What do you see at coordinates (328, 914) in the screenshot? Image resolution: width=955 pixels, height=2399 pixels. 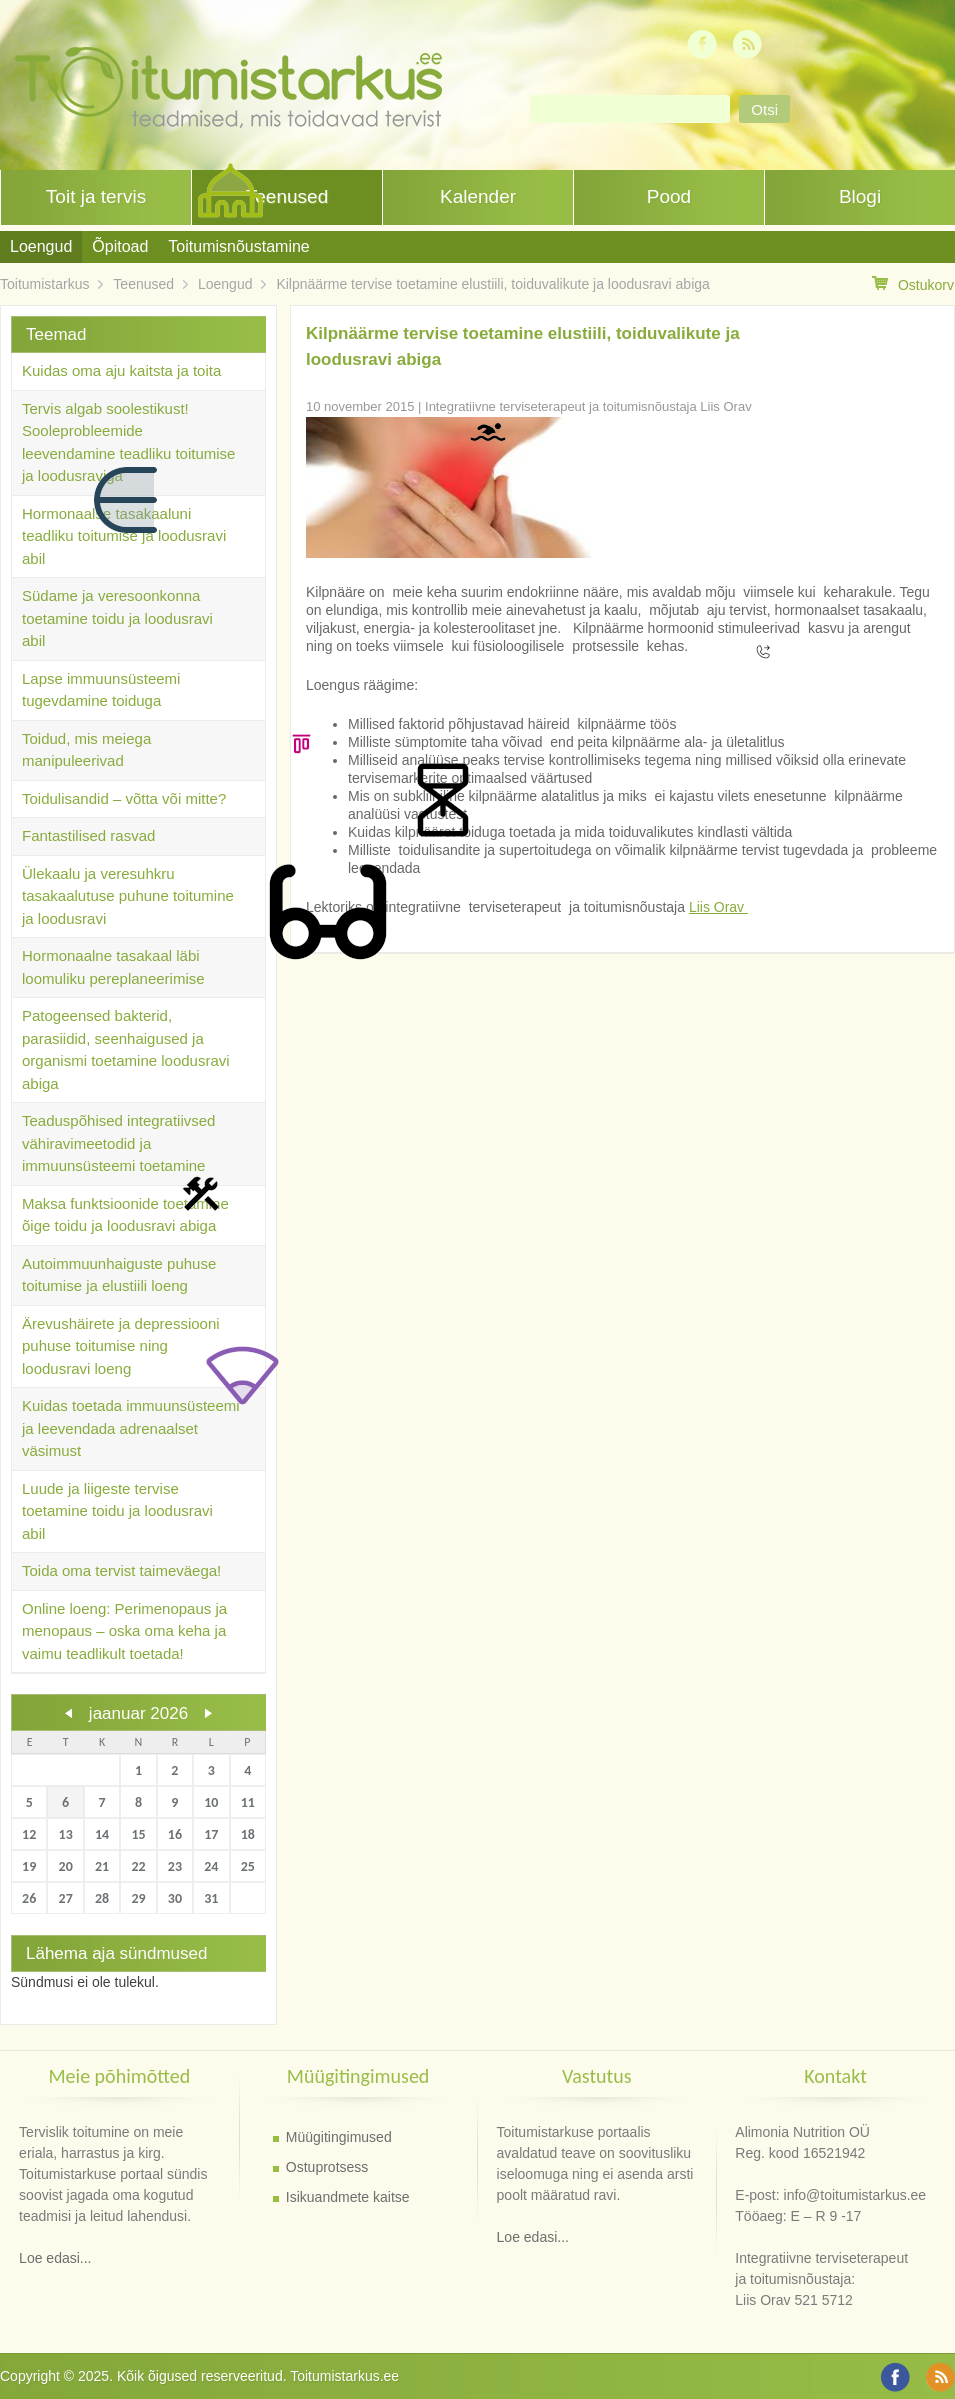 I see `enable reading mode or accessibility features` at bounding box center [328, 914].